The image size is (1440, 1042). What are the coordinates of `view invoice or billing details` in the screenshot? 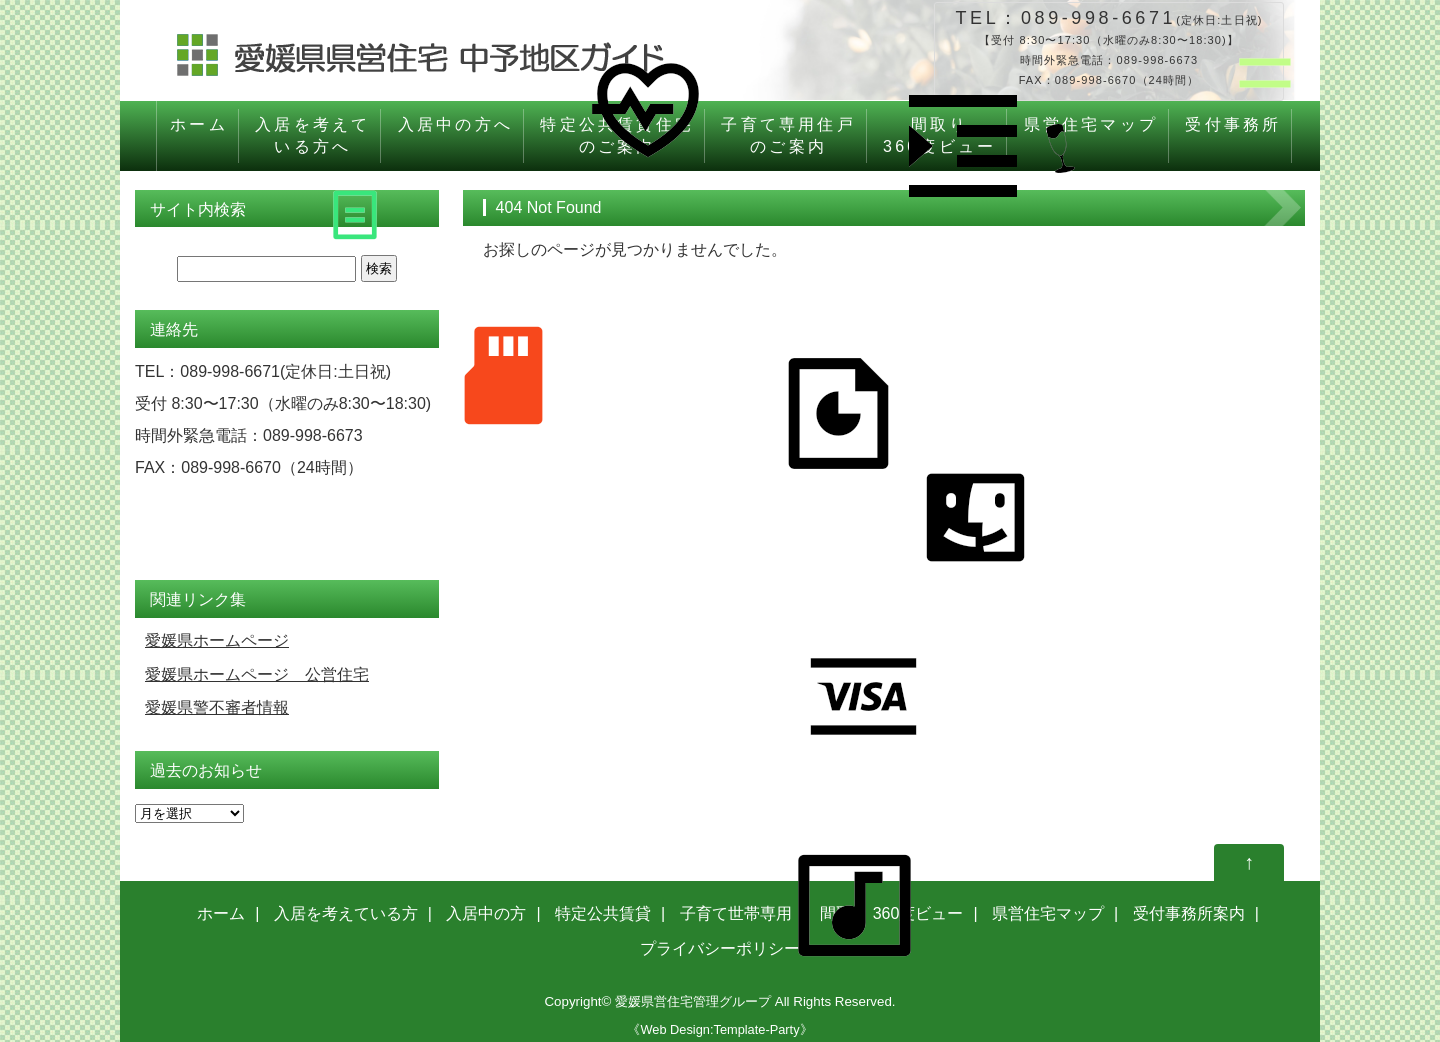 It's located at (355, 215).